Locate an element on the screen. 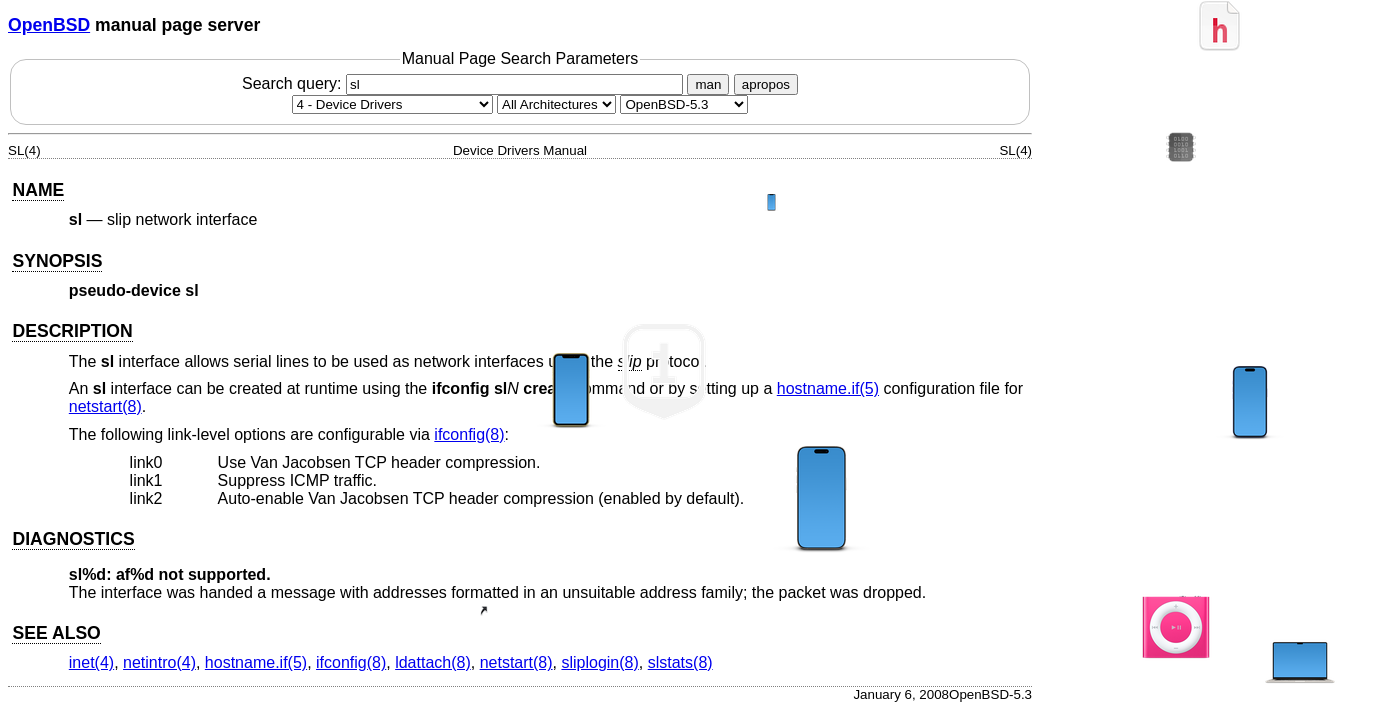 This screenshot has height=720, width=1383. indicates num lock is enabled is located at coordinates (664, 372).